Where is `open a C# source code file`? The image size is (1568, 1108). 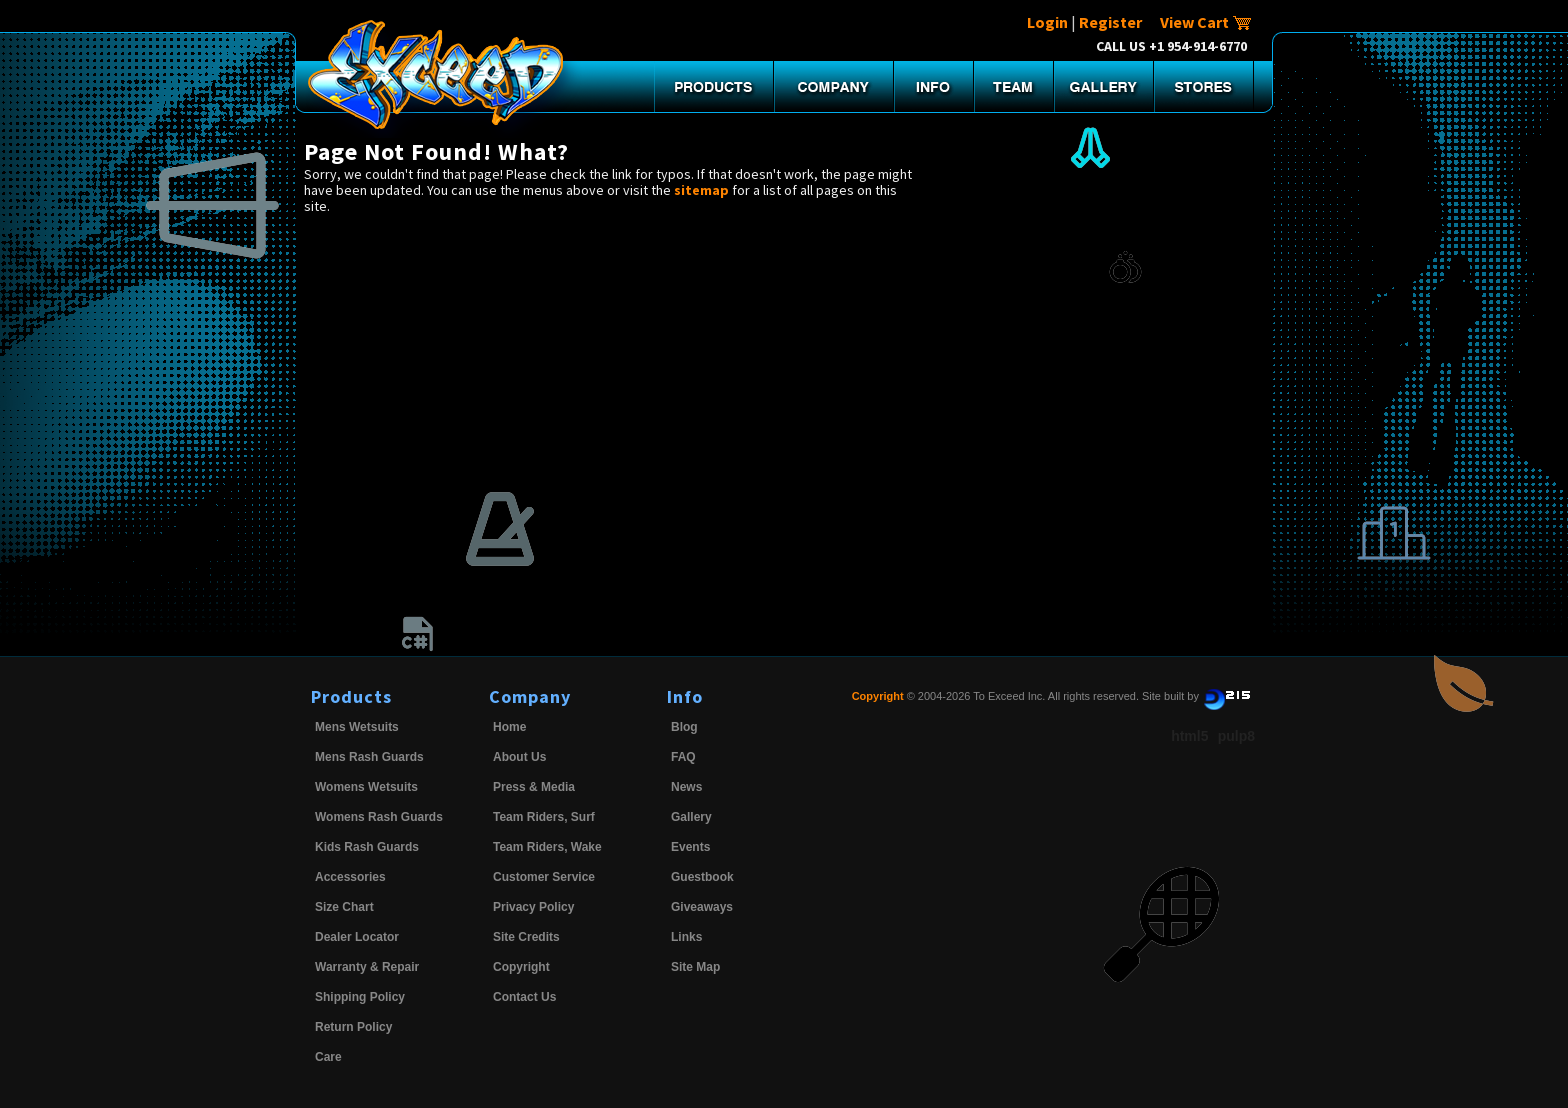 open a C# source code file is located at coordinates (418, 634).